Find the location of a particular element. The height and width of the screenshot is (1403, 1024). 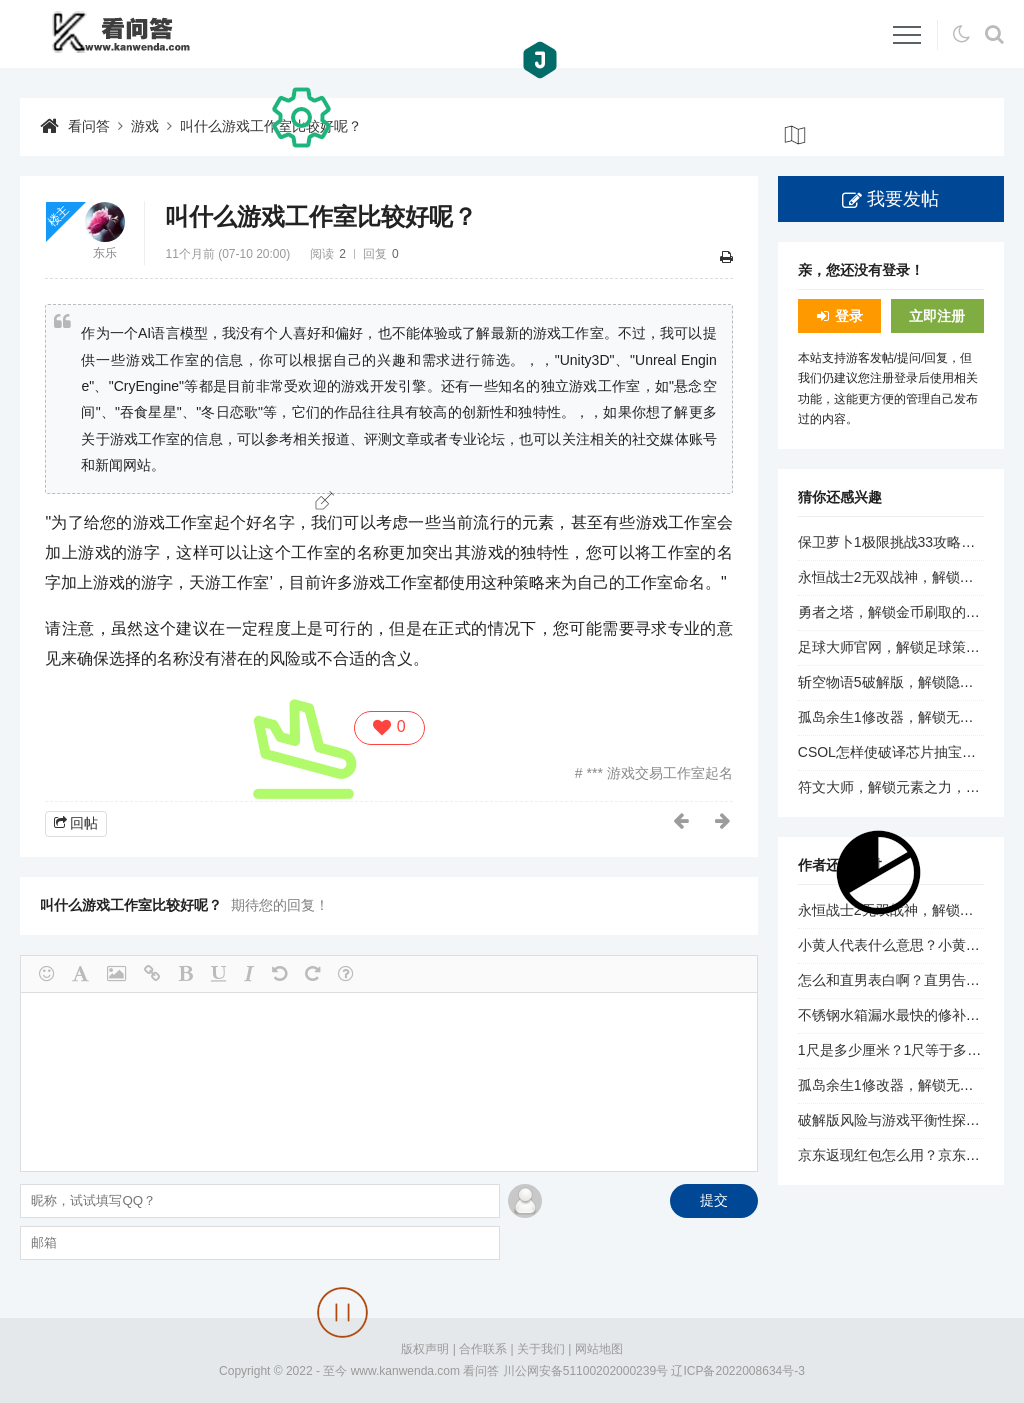

access app settings is located at coordinates (301, 117).